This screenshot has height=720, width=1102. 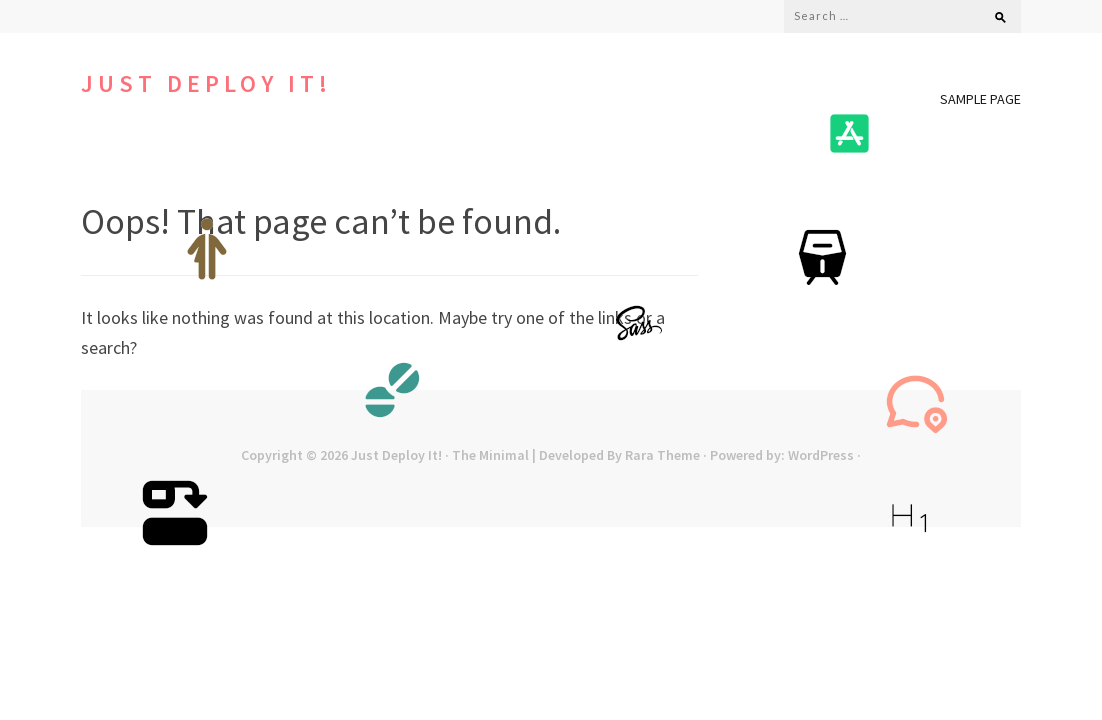 I want to click on format text as heading level 1, so click(x=908, y=517).